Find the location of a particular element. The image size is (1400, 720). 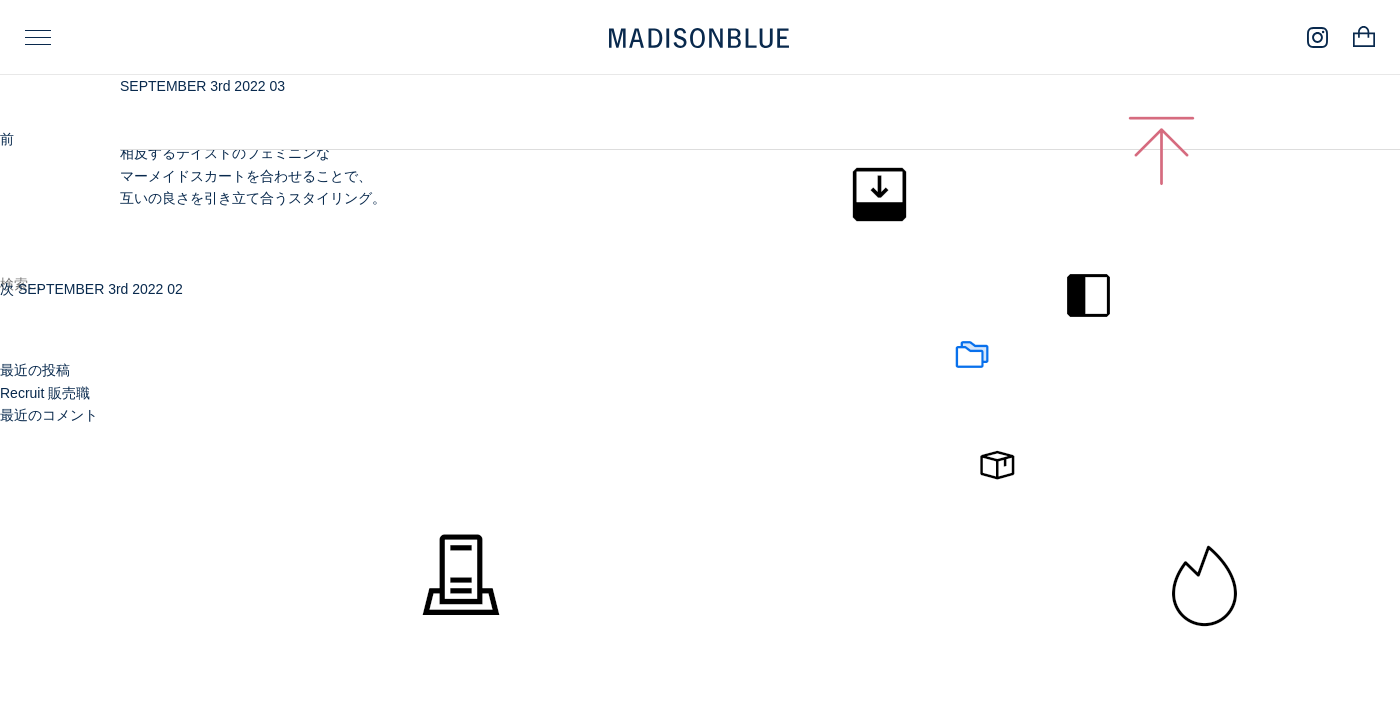

view package or module contents is located at coordinates (996, 464).